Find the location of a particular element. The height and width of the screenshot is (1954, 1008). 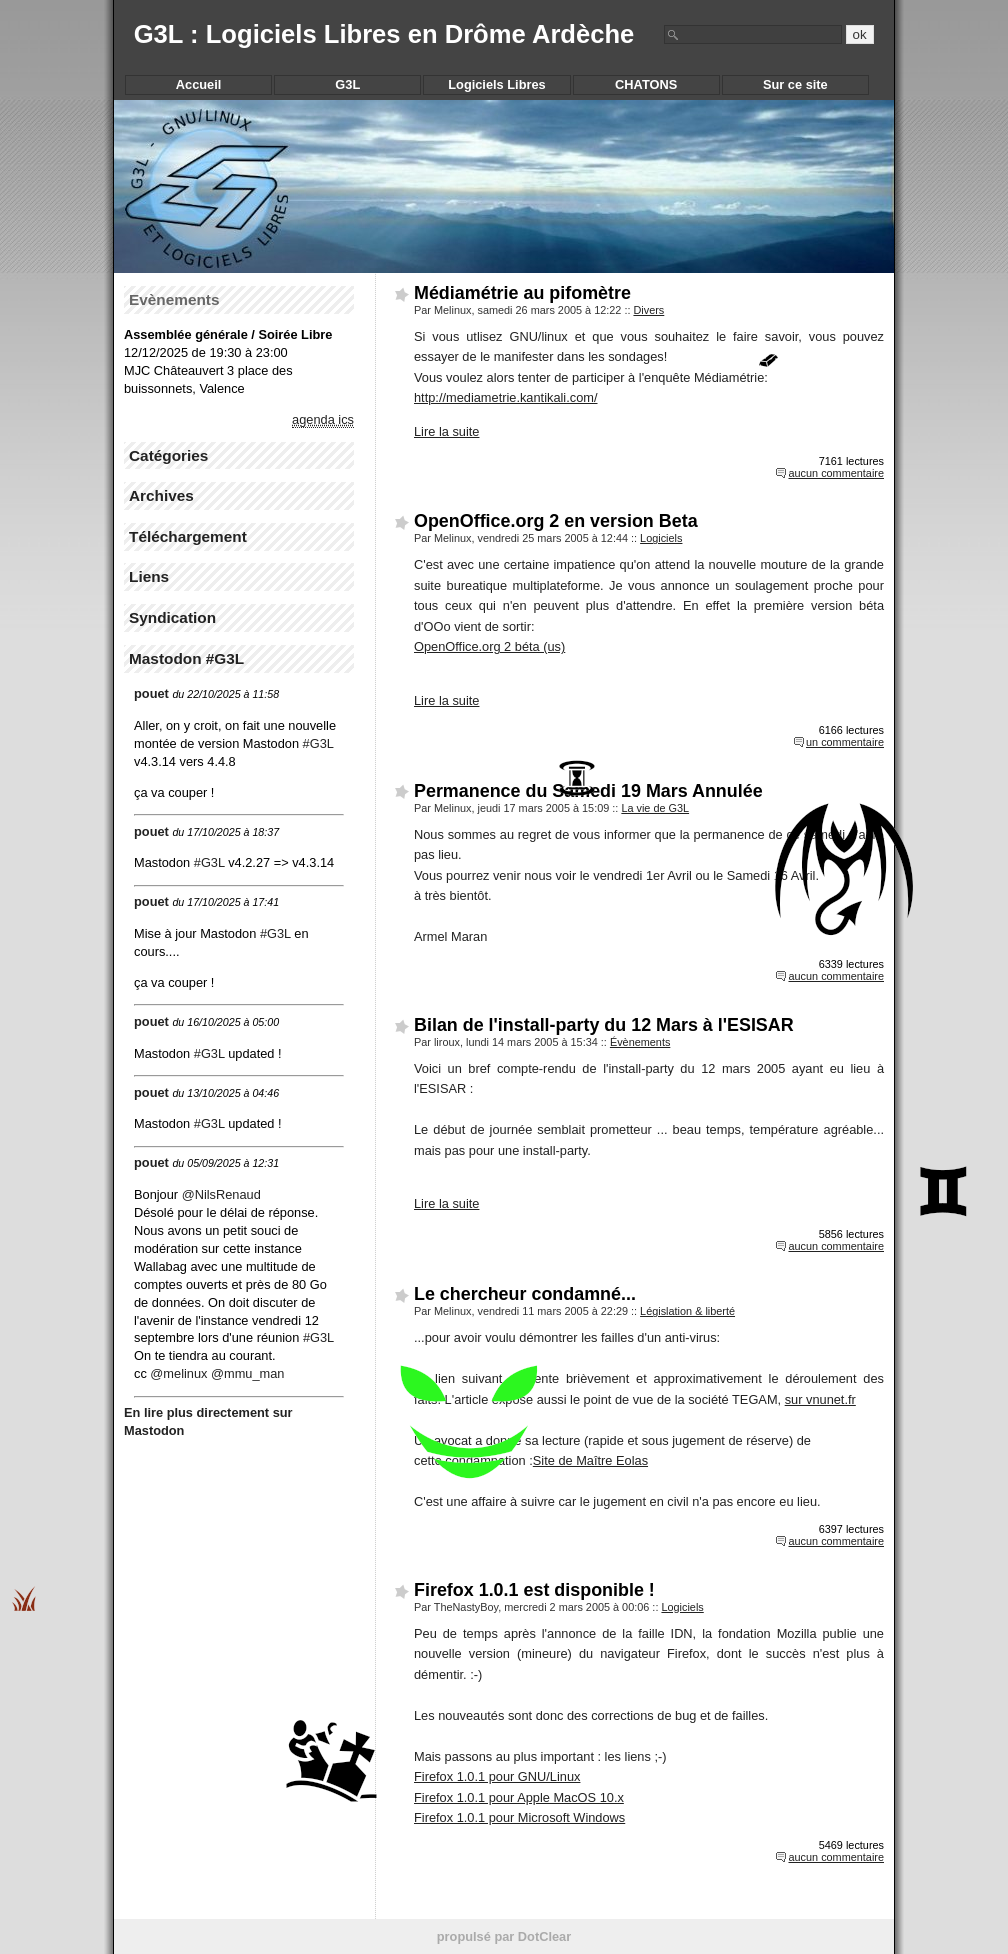

select clay brick as a building material is located at coordinates (768, 360).